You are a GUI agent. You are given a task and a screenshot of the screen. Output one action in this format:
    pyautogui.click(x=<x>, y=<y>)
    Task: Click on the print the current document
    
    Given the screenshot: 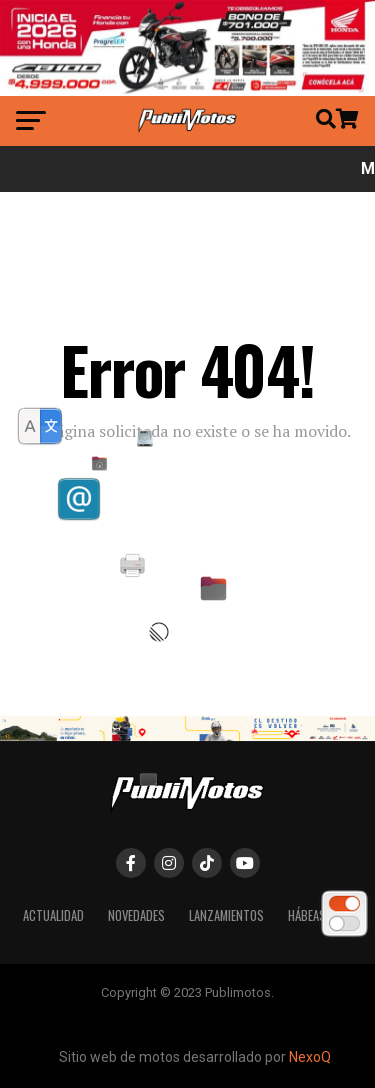 What is the action you would take?
    pyautogui.click(x=132, y=565)
    